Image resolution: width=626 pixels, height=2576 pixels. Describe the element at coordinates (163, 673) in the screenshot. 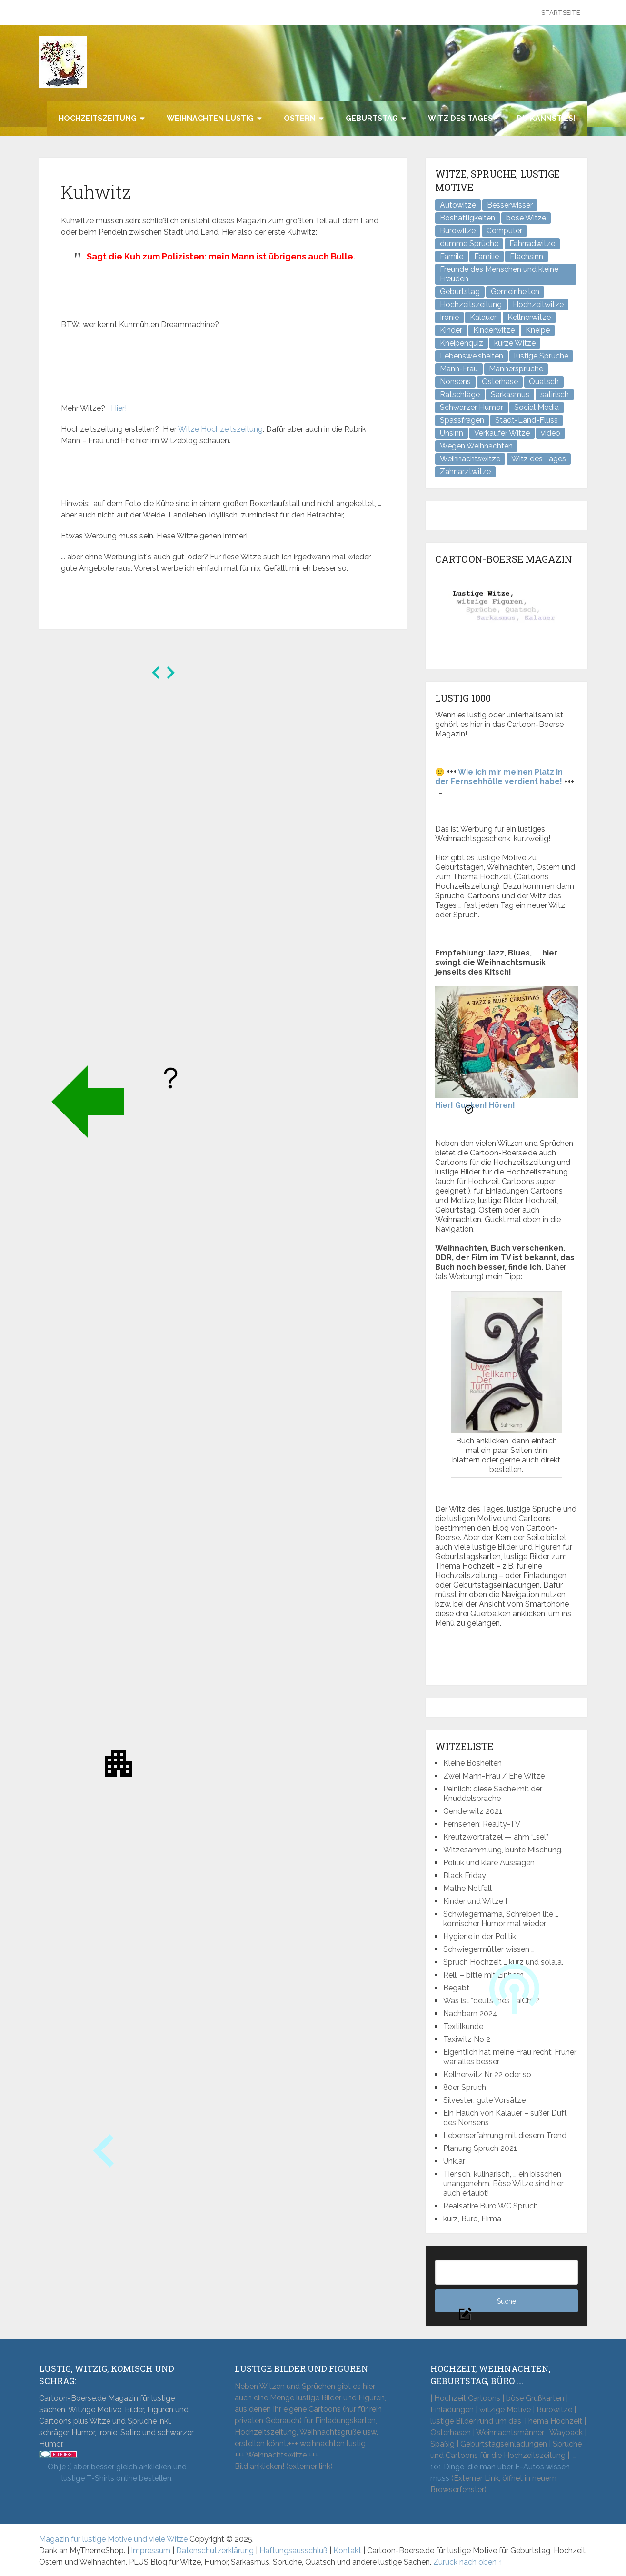

I see `view or edit source code` at that location.